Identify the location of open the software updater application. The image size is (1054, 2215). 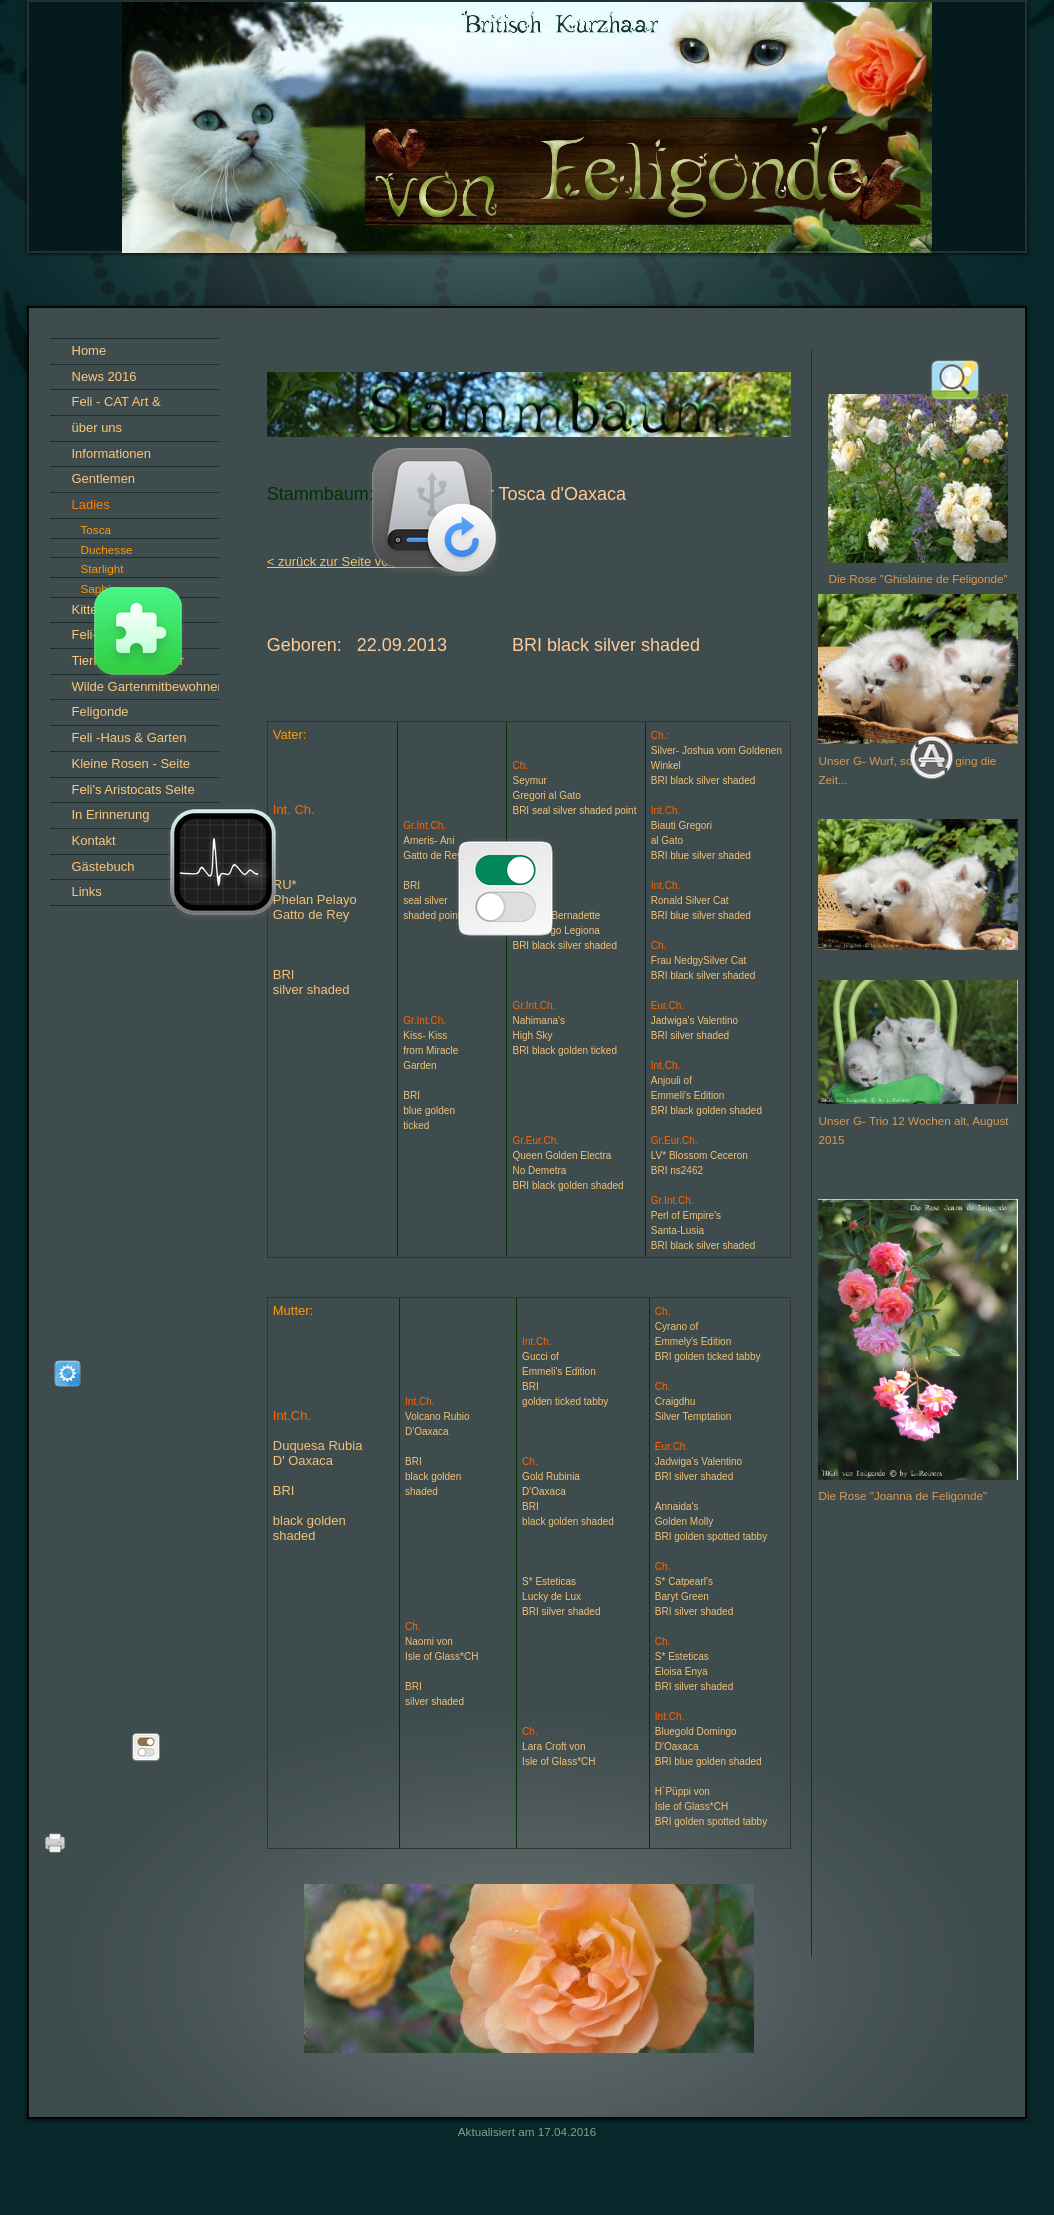
(931, 757).